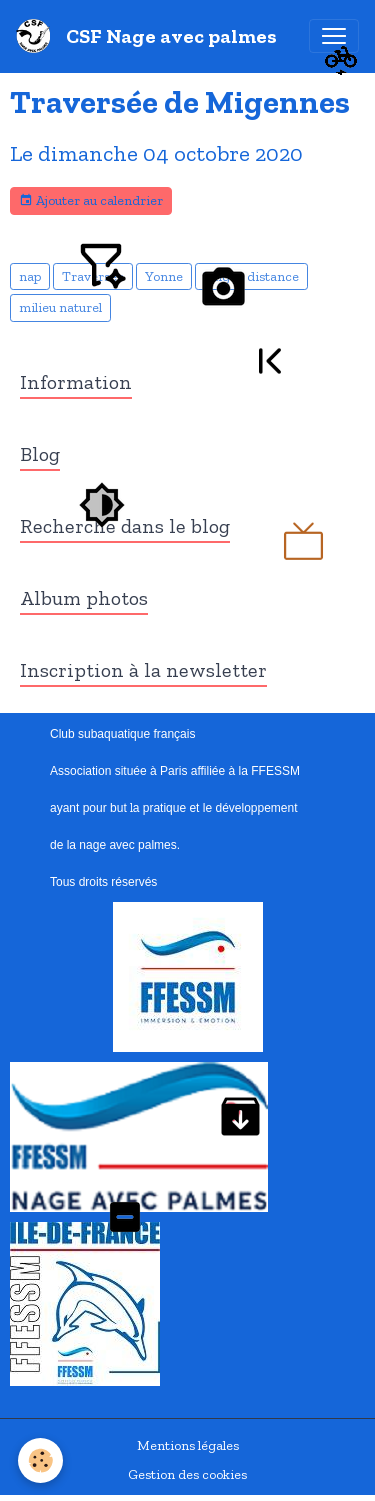 The width and height of the screenshot is (375, 1501). I want to click on access tv or video streaming content, so click(303, 543).